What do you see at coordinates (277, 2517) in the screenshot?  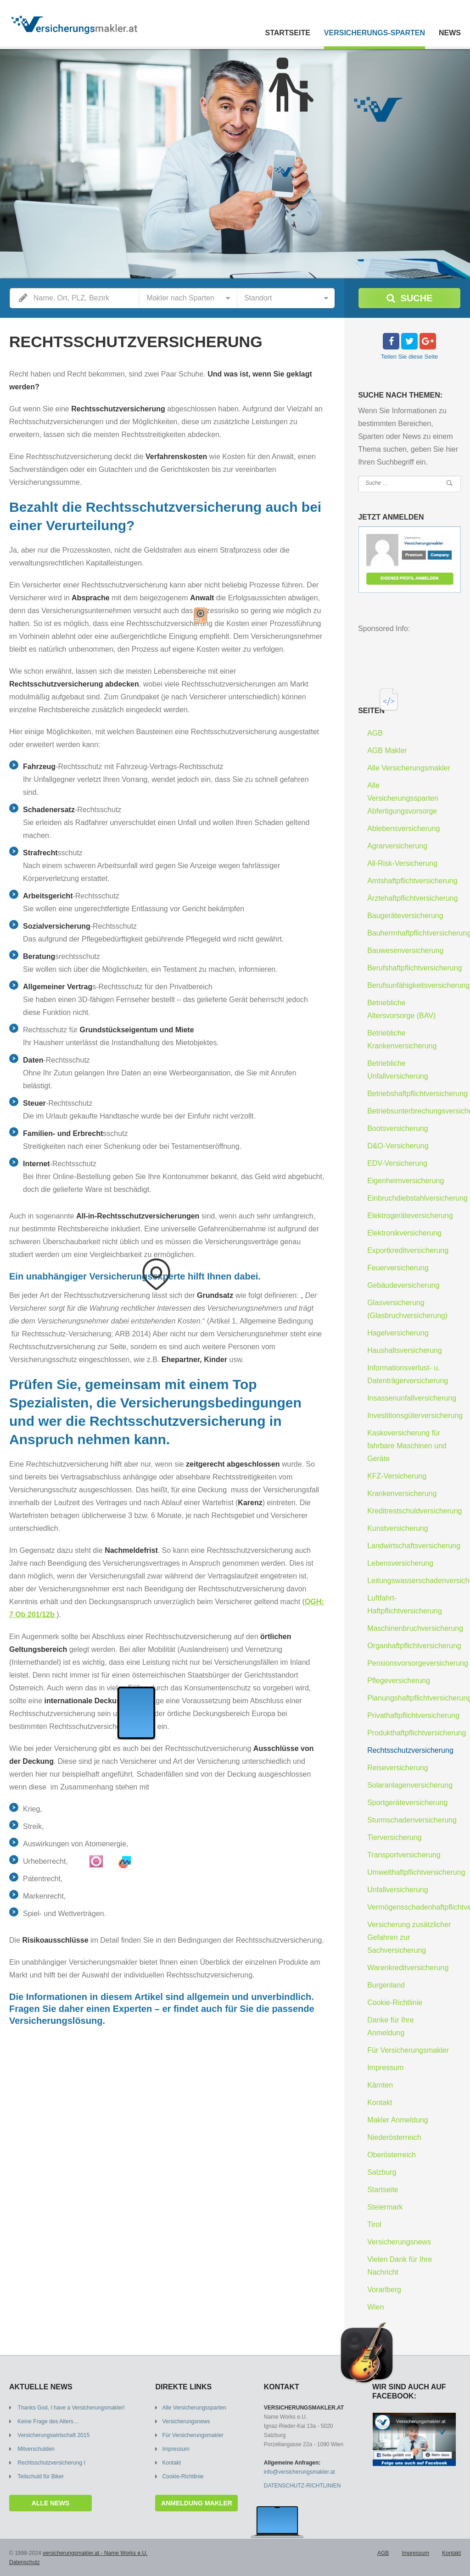 I see `indicates this macbook air in system preferences` at bounding box center [277, 2517].